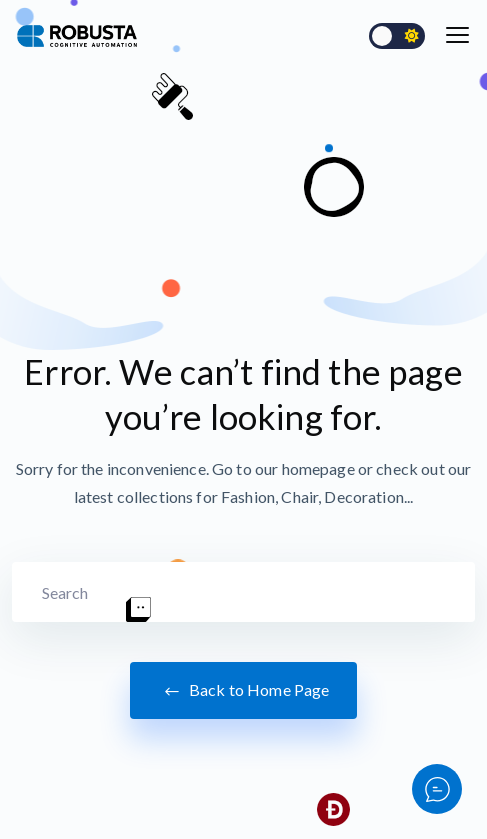 The height and width of the screenshot is (839, 487). I want to click on renovate dependency automation service, so click(172, 96).